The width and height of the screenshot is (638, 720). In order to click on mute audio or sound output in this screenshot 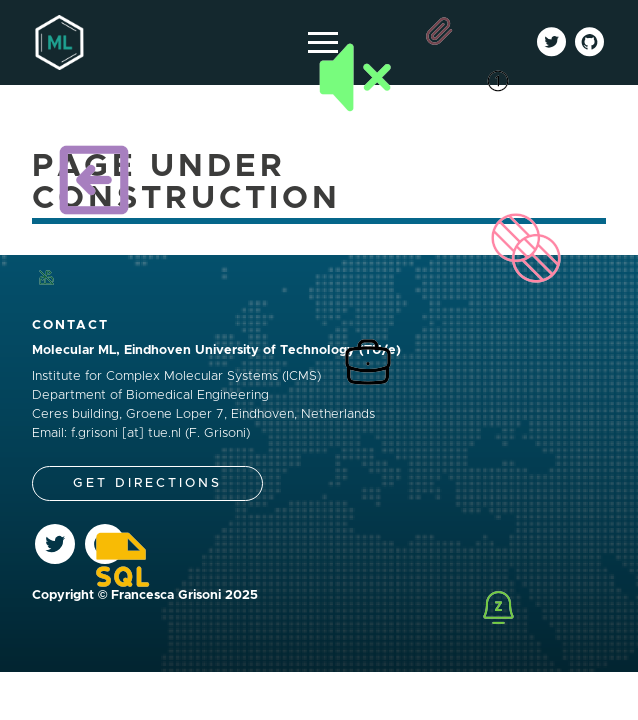, I will do `click(353, 77)`.